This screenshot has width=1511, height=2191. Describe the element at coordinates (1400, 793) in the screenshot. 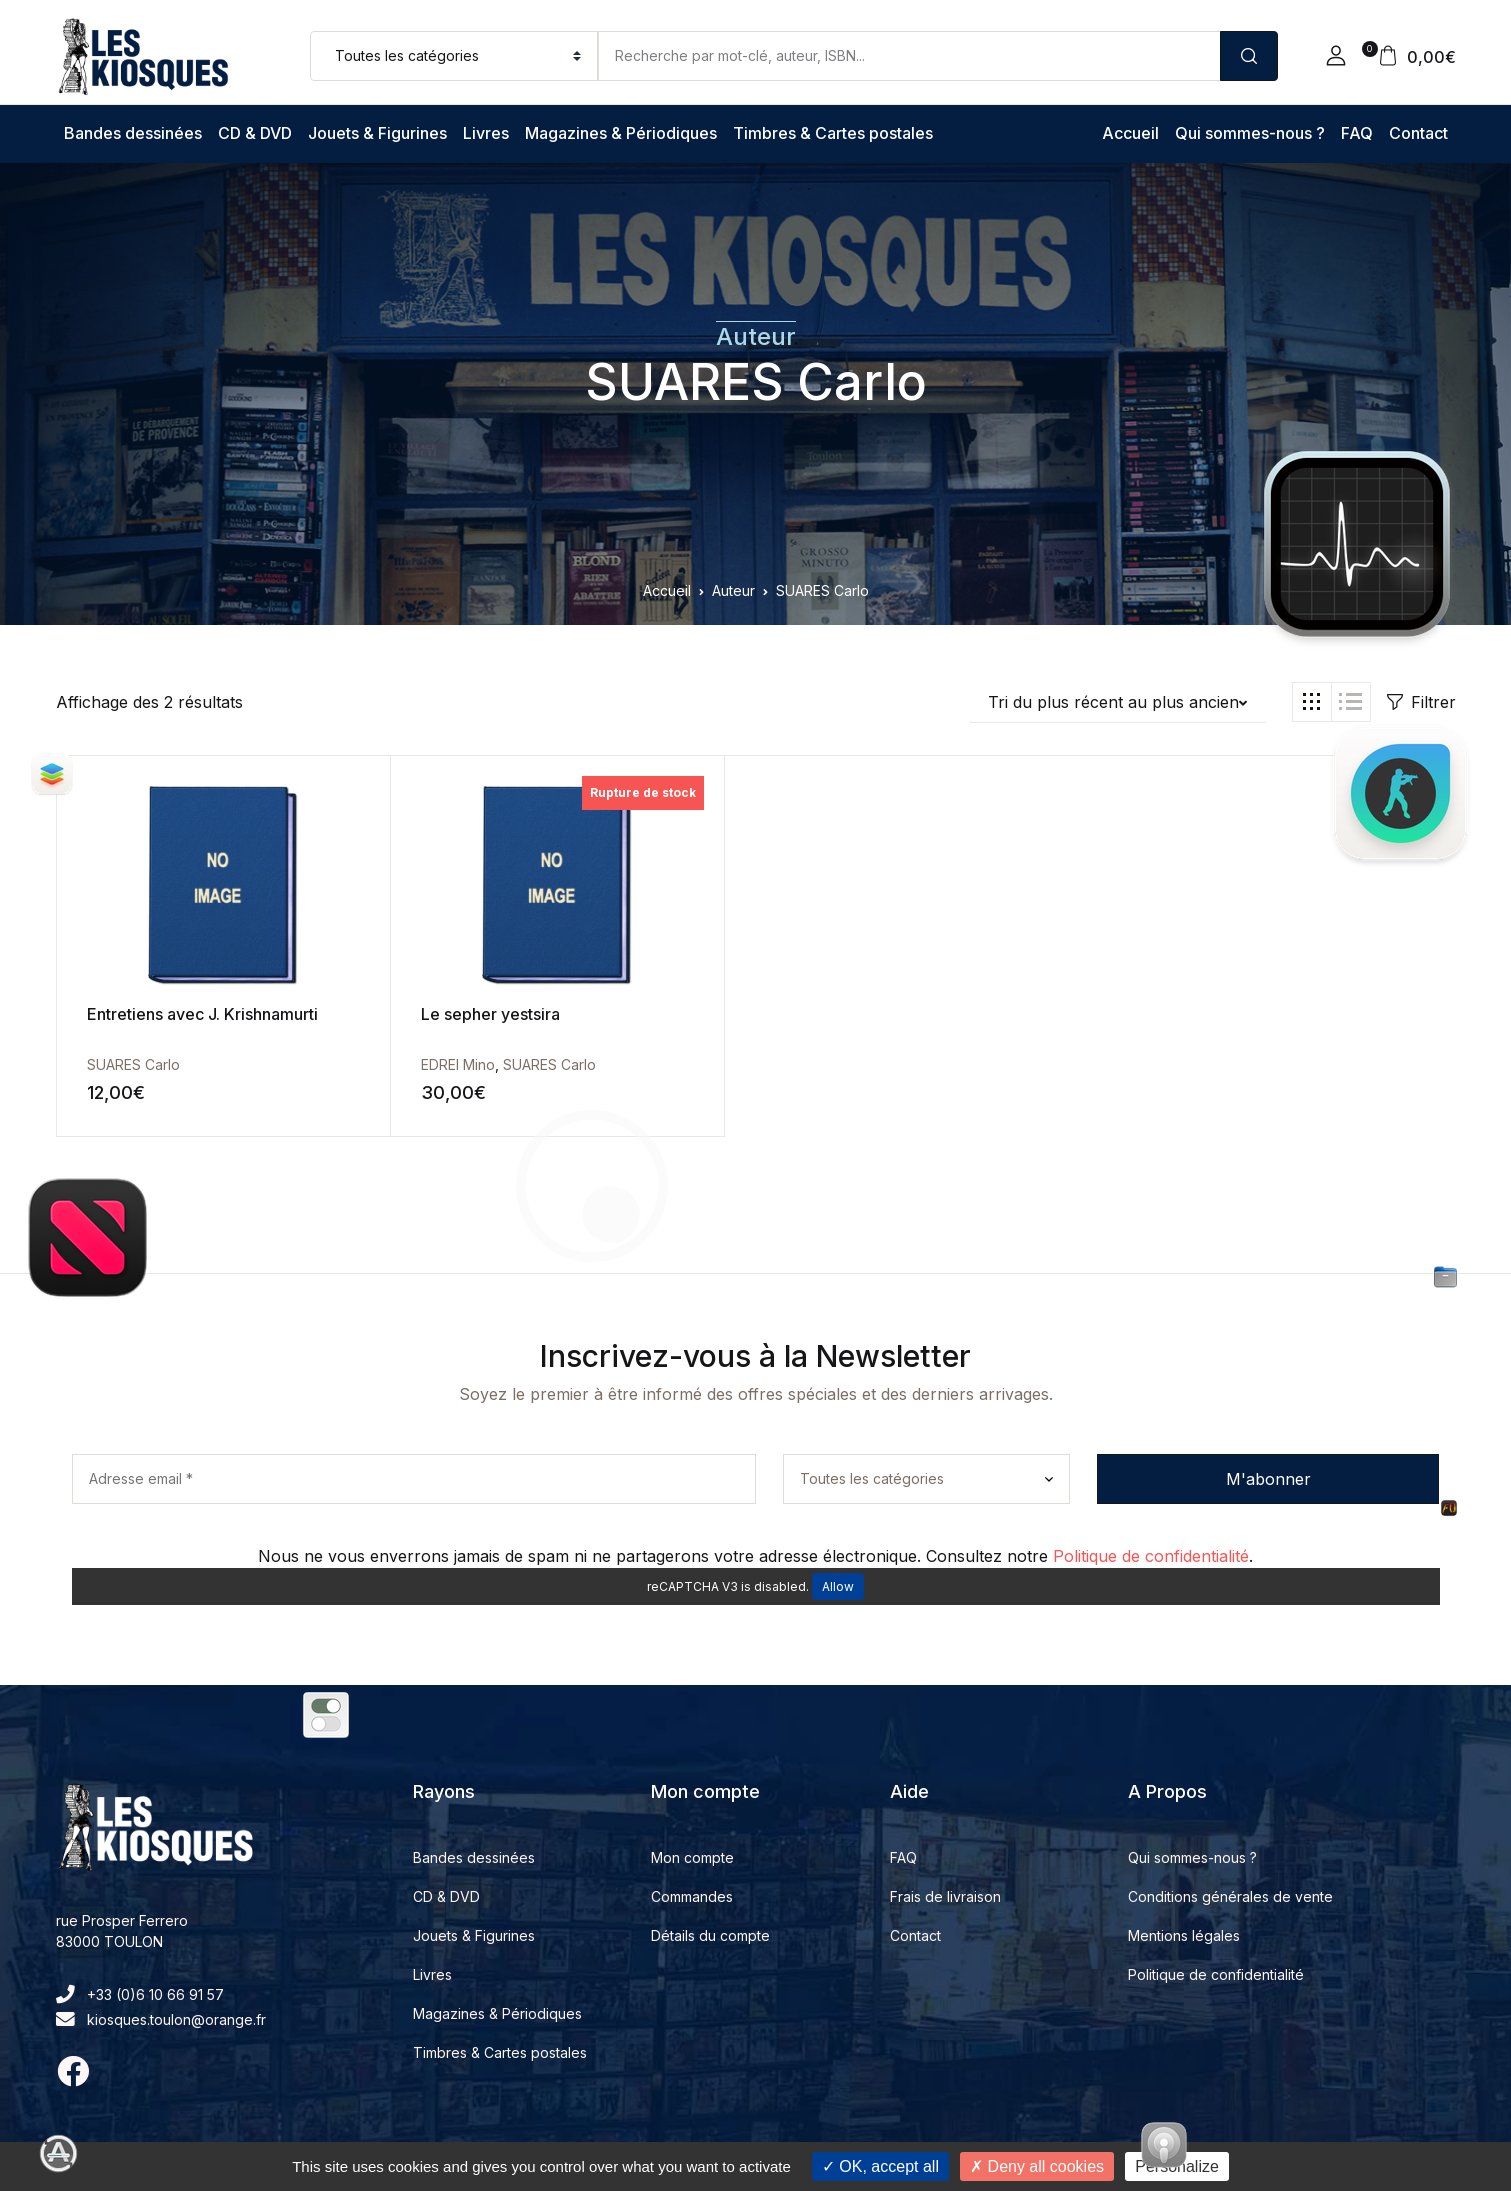

I see `open css editing application` at that location.